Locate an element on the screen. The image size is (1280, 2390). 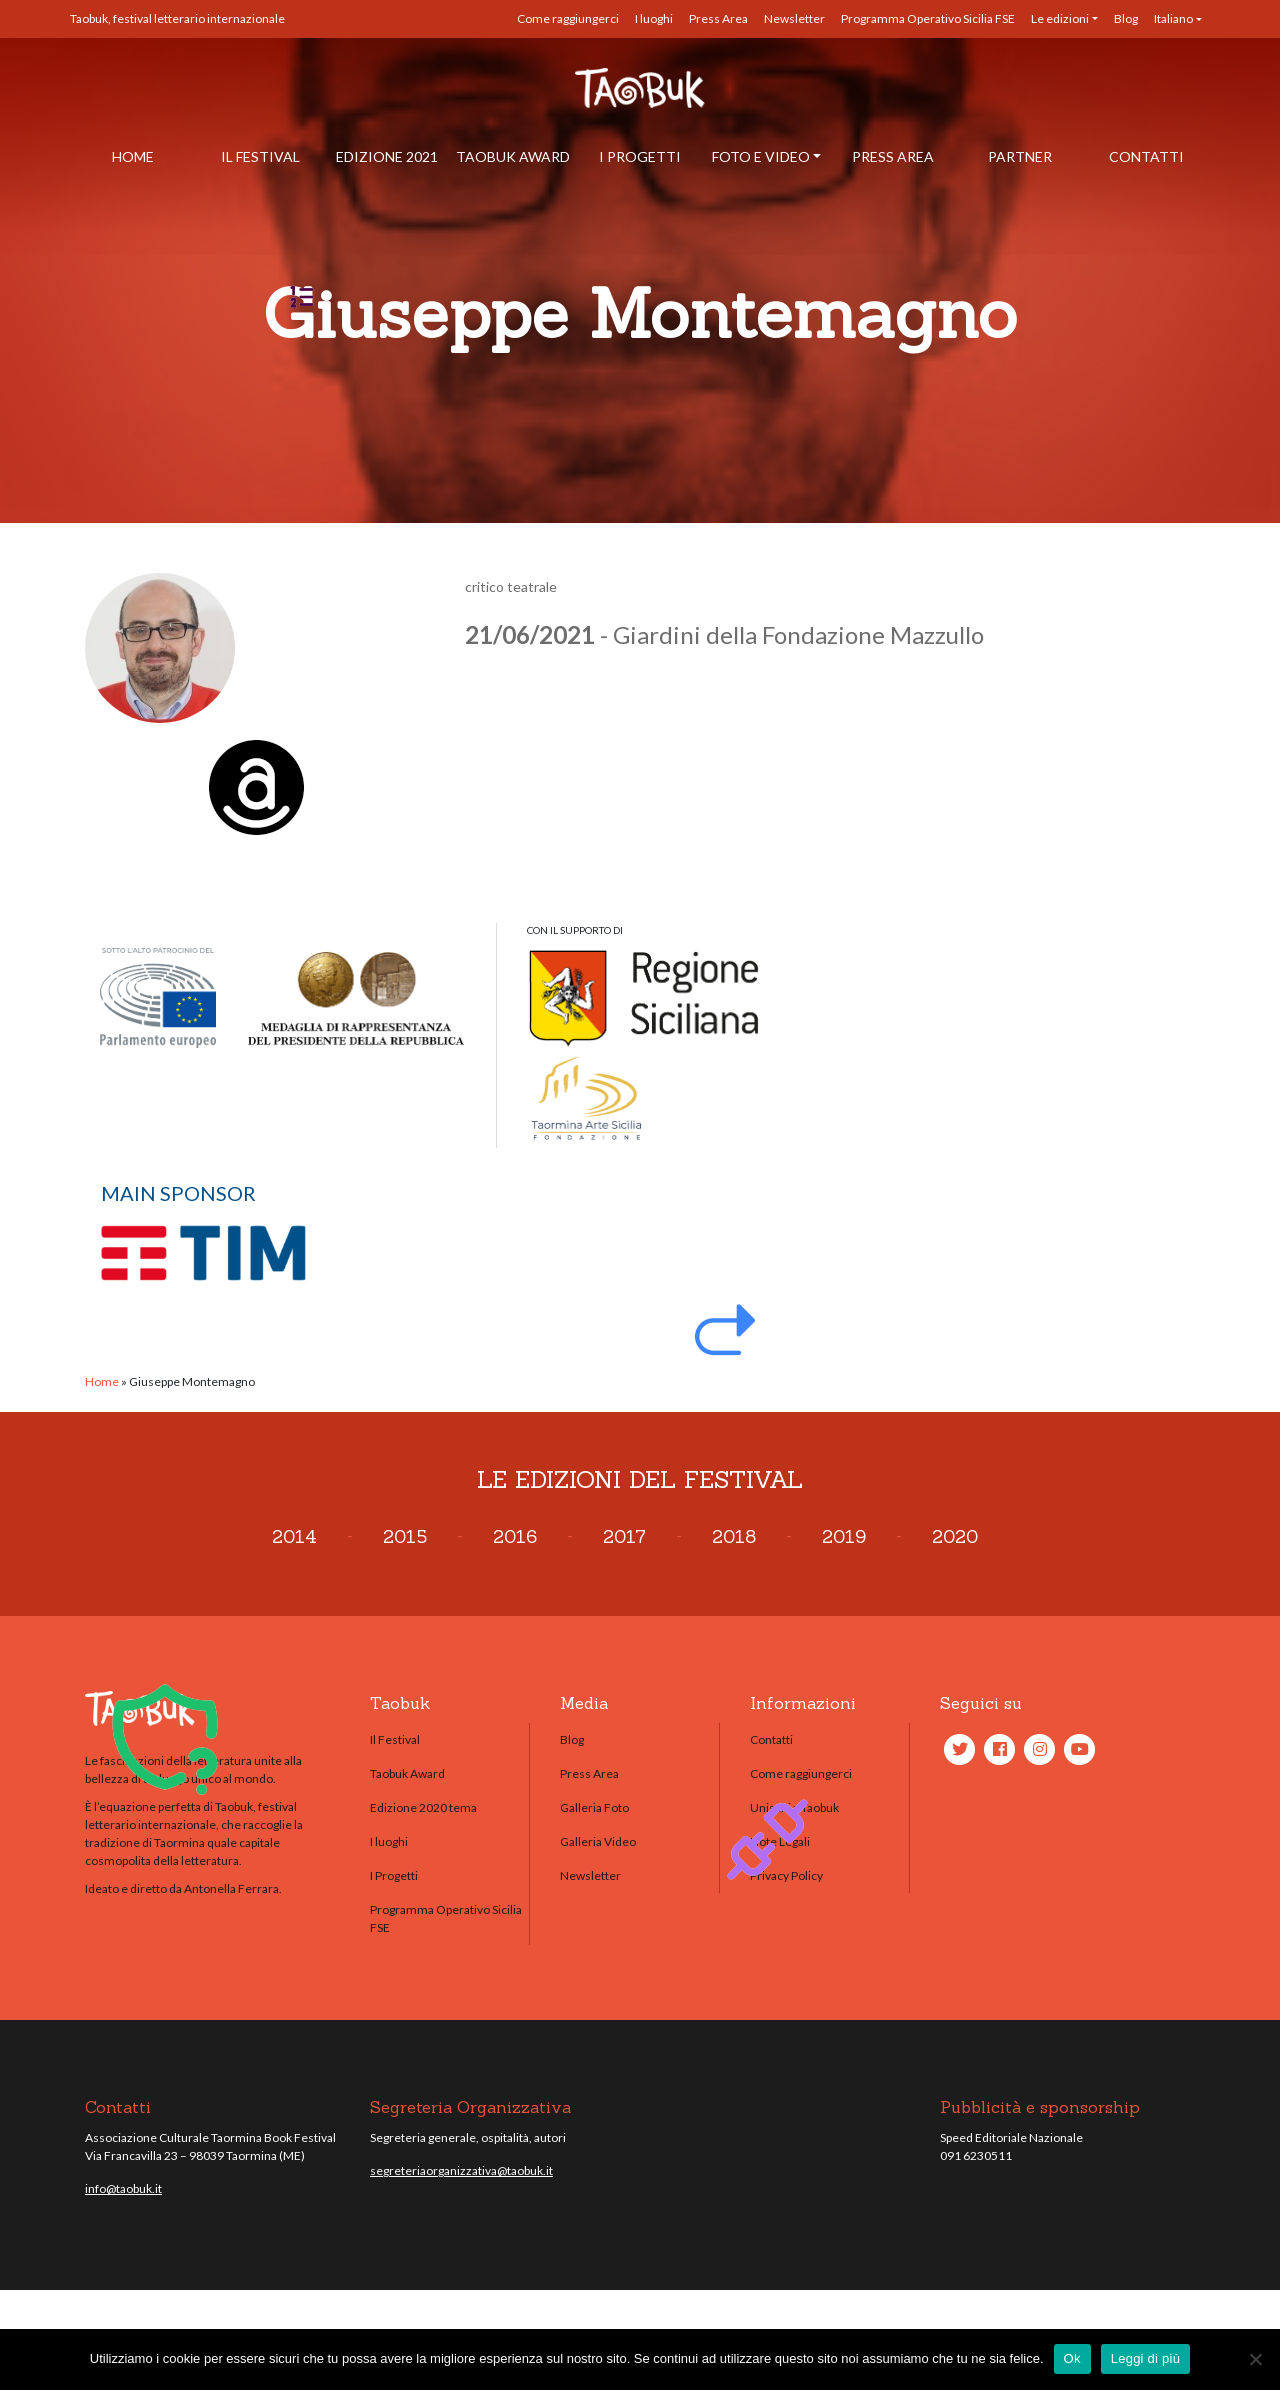
redo last action is located at coordinates (725, 1332).